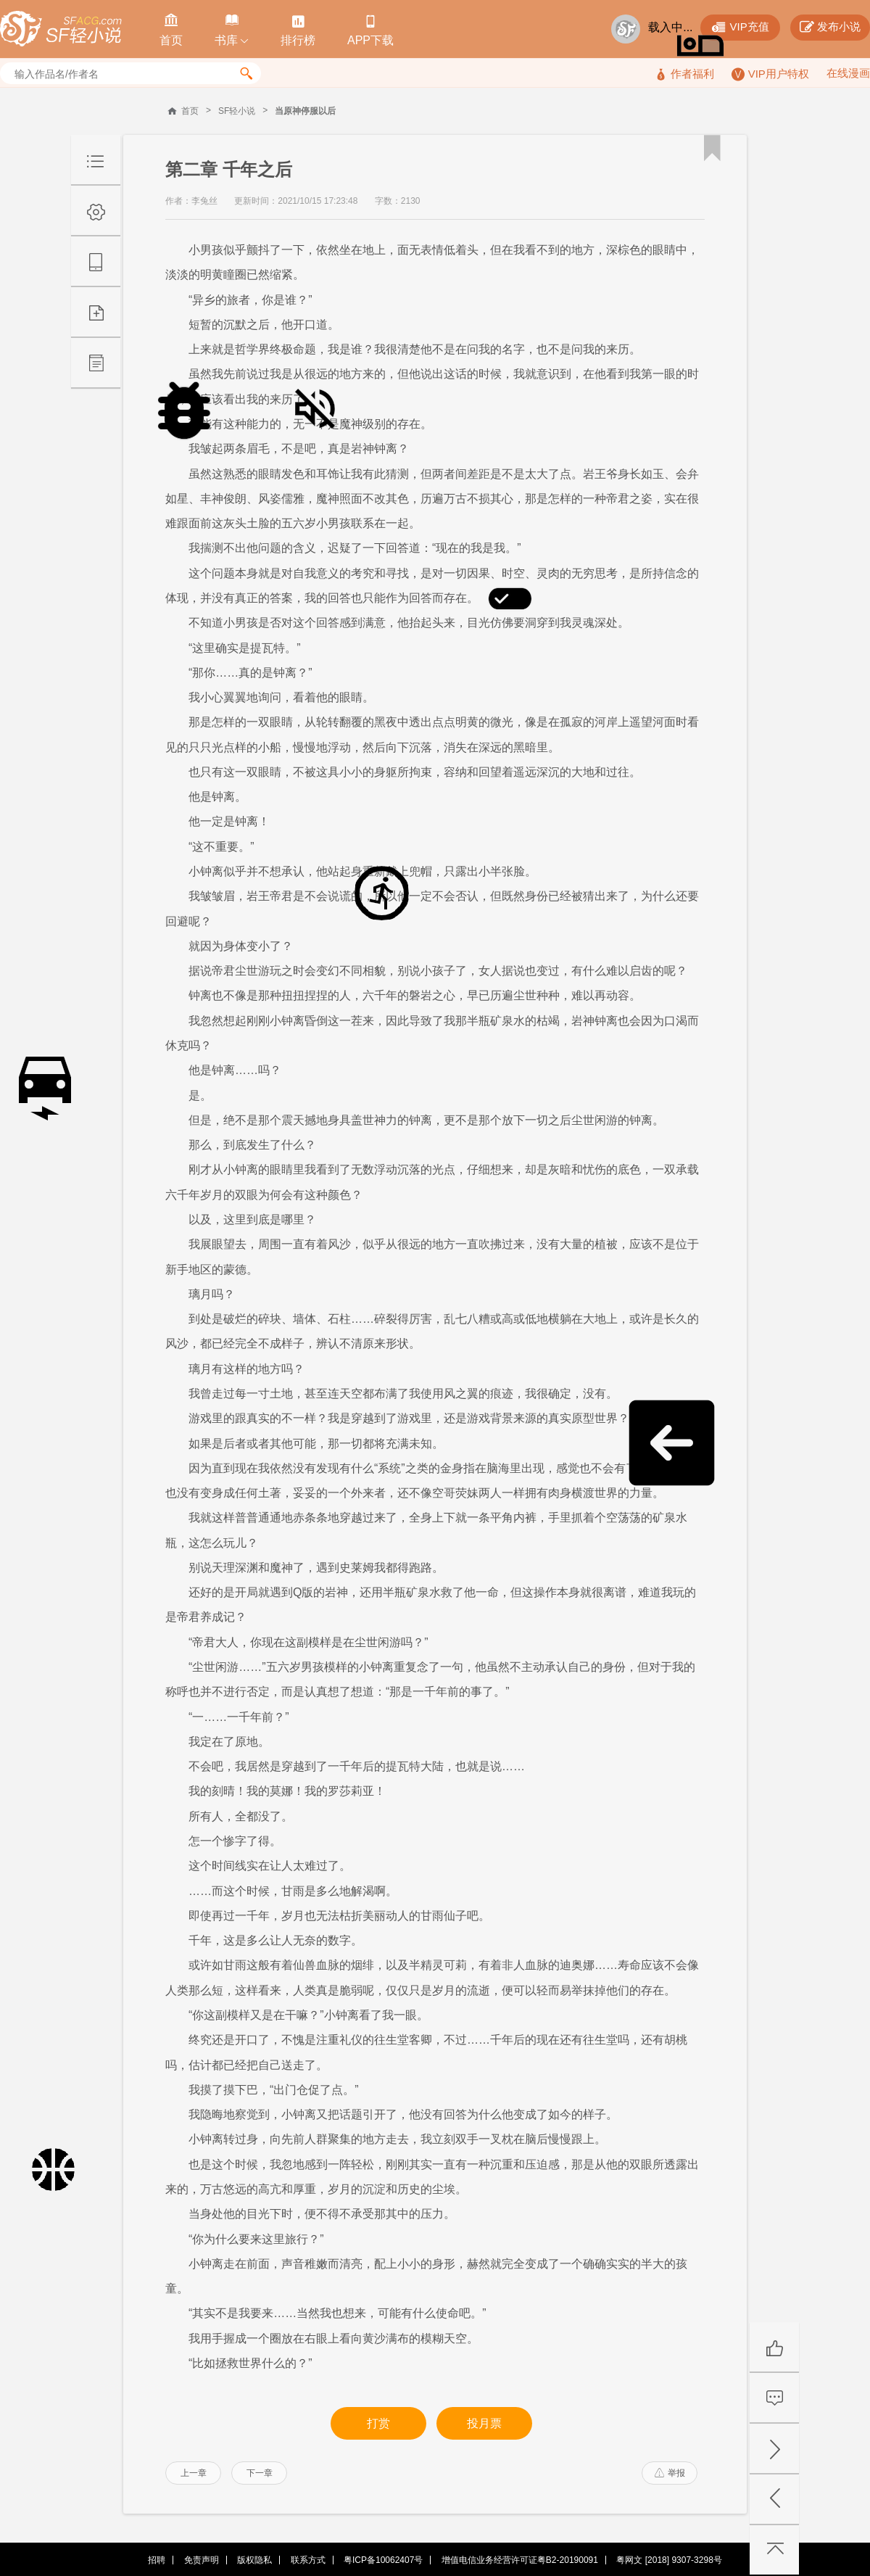 The height and width of the screenshot is (2576, 870). What do you see at coordinates (671, 1442) in the screenshot?
I see `go back to the previous screen` at bounding box center [671, 1442].